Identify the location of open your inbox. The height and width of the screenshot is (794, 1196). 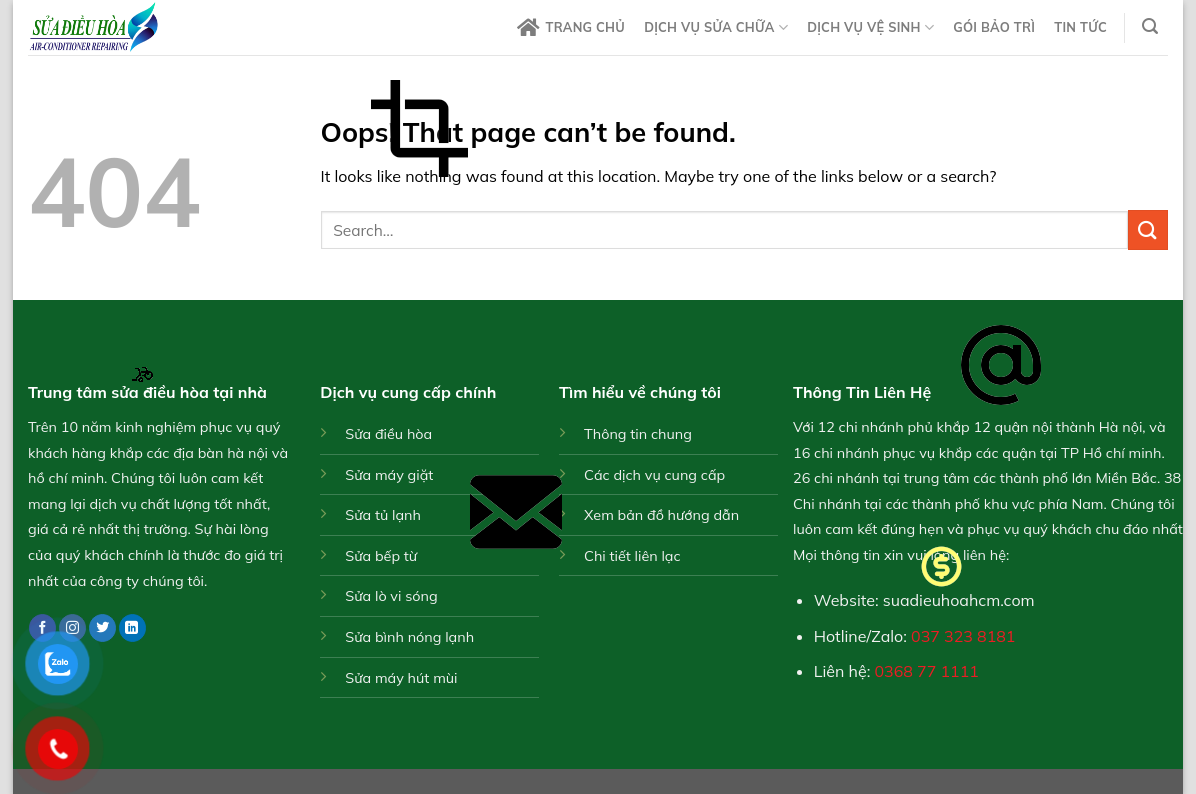
(516, 512).